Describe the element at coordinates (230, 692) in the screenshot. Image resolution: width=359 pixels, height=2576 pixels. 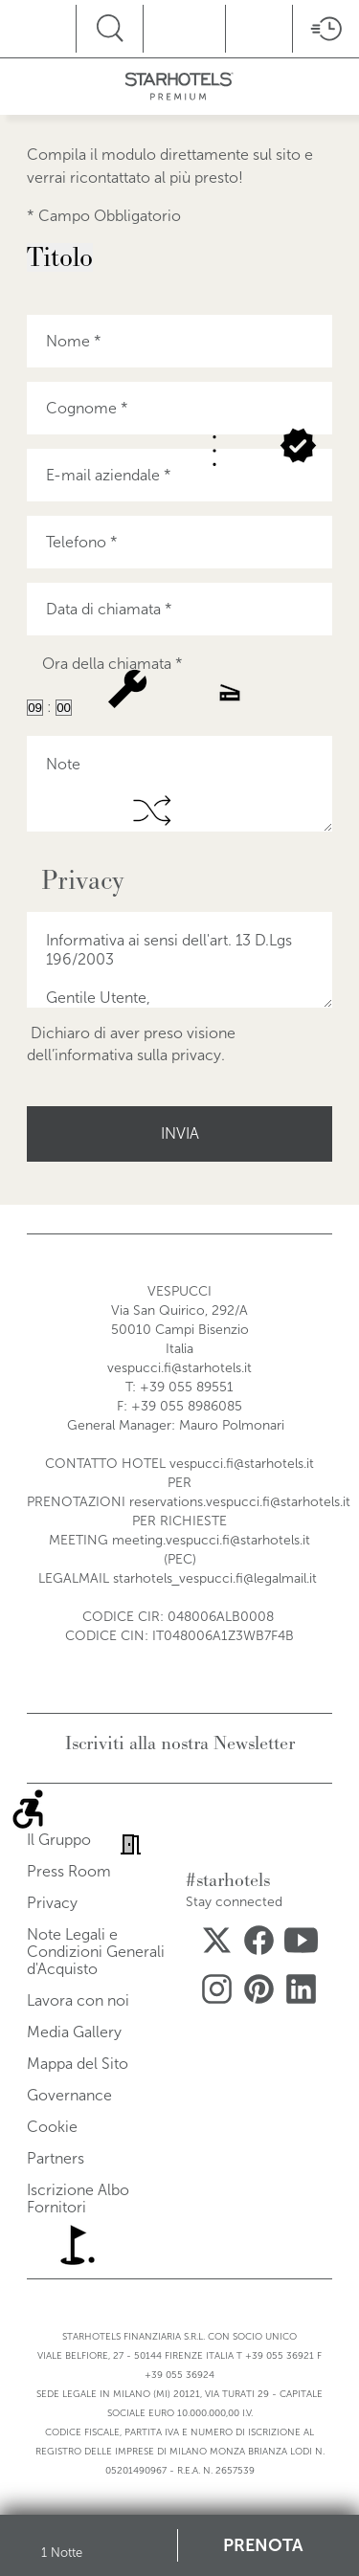
I see `scan a document or image` at that location.